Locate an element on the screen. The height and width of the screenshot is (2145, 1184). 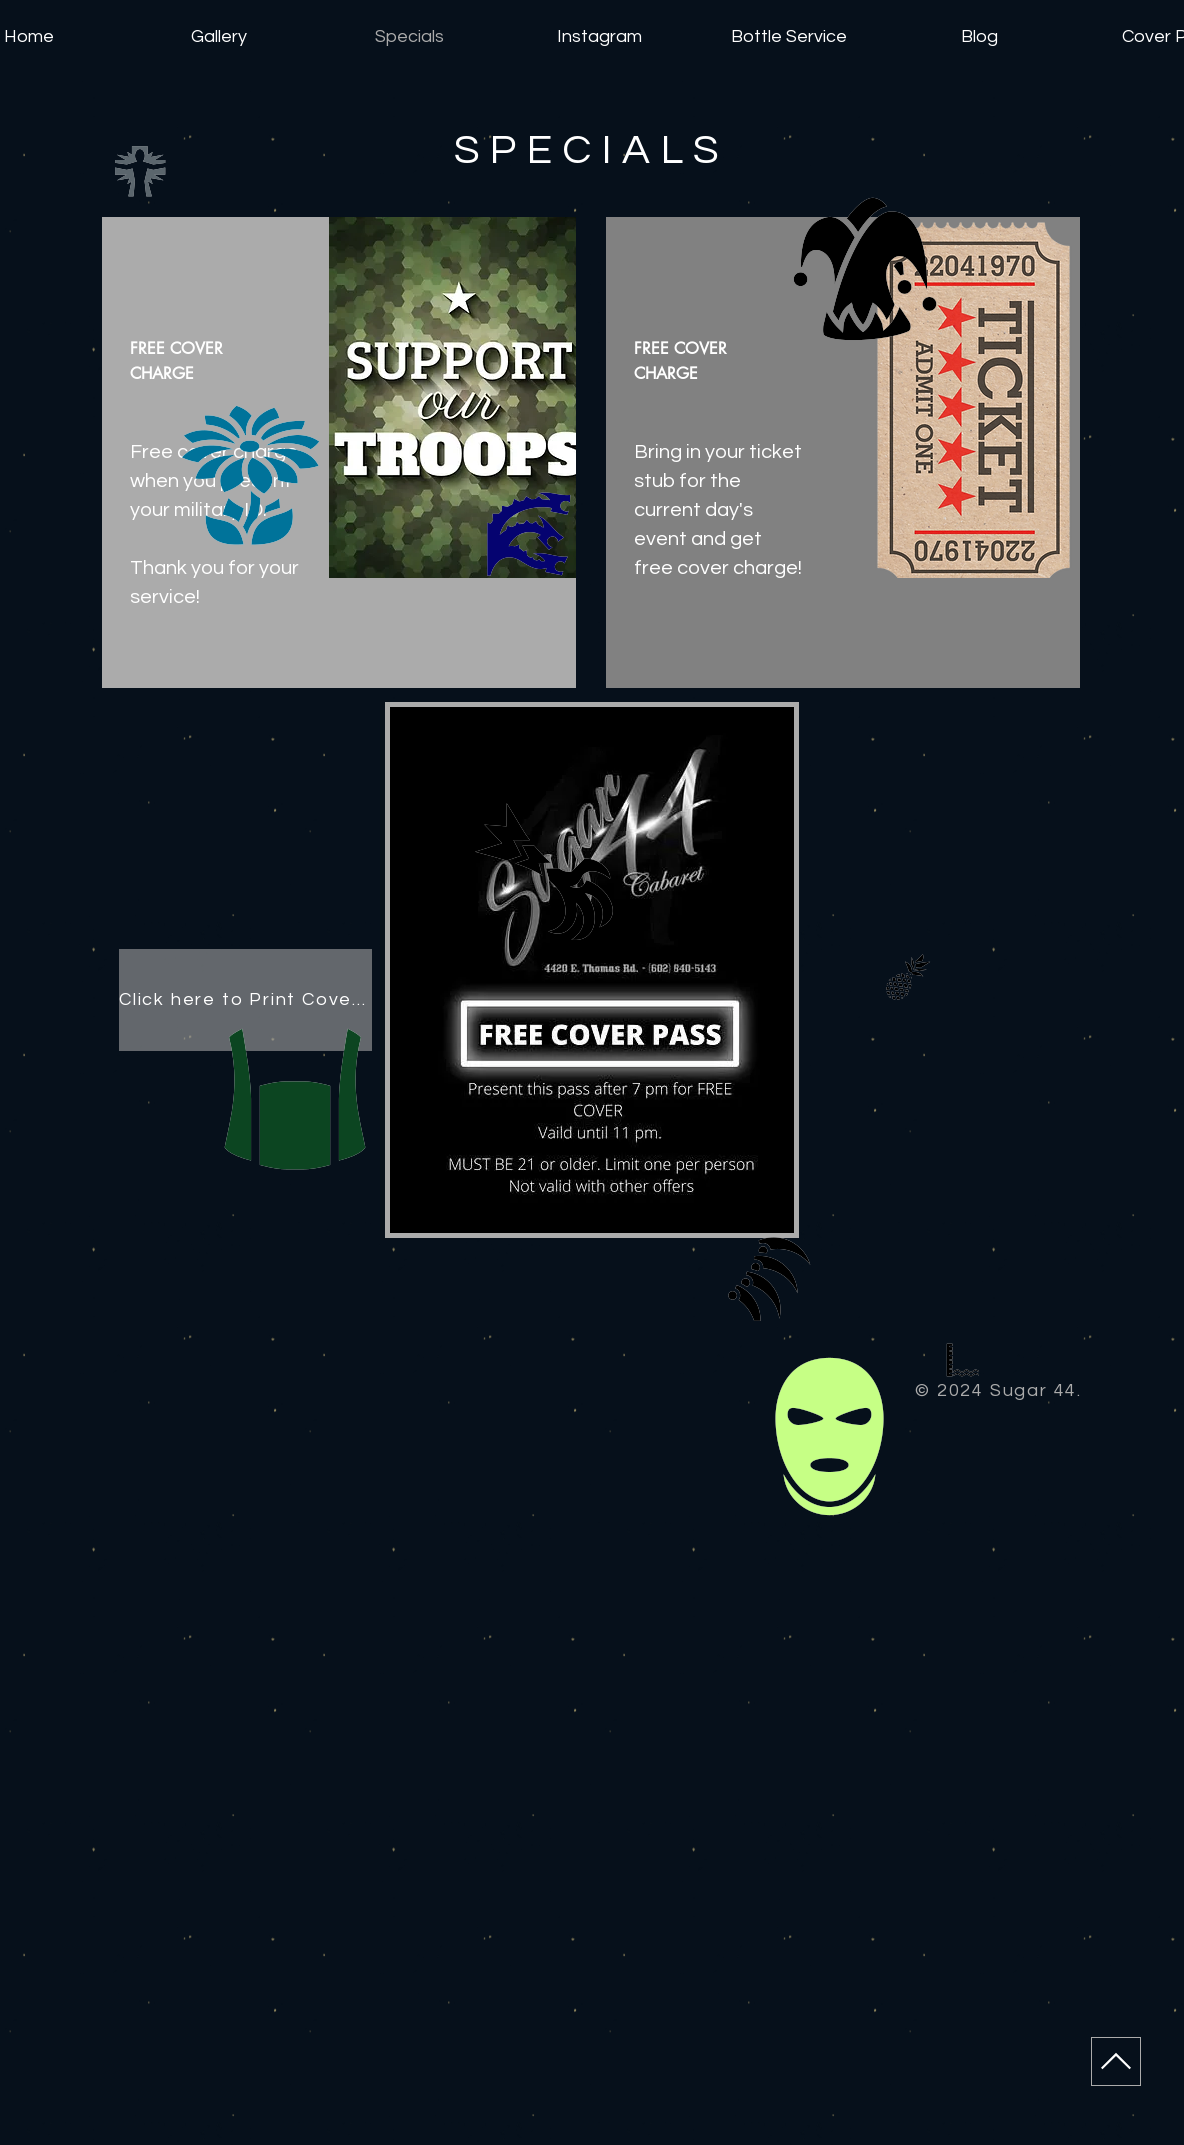
tropical or exotic food category is located at coordinates (909, 977).